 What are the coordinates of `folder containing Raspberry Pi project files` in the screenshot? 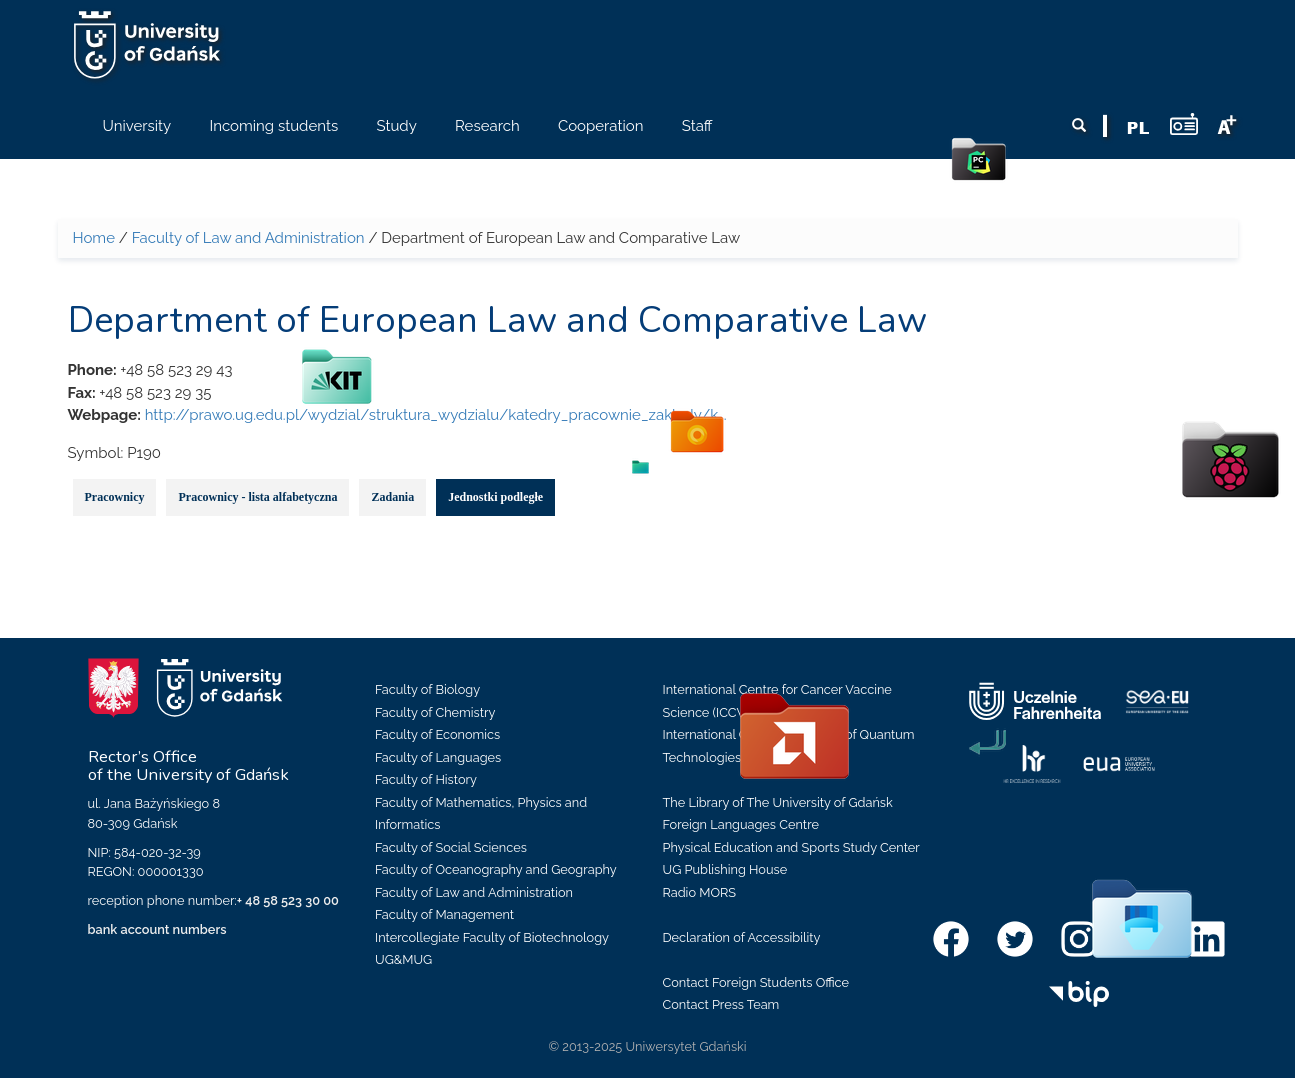 It's located at (1230, 462).